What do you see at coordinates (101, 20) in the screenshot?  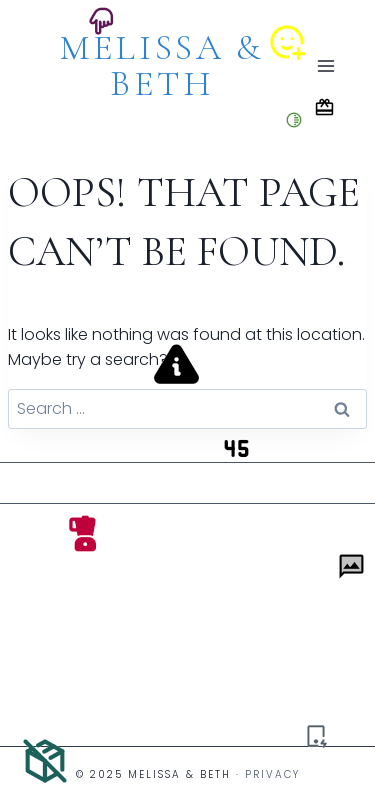 I see `scroll down or swipe downward` at bounding box center [101, 20].